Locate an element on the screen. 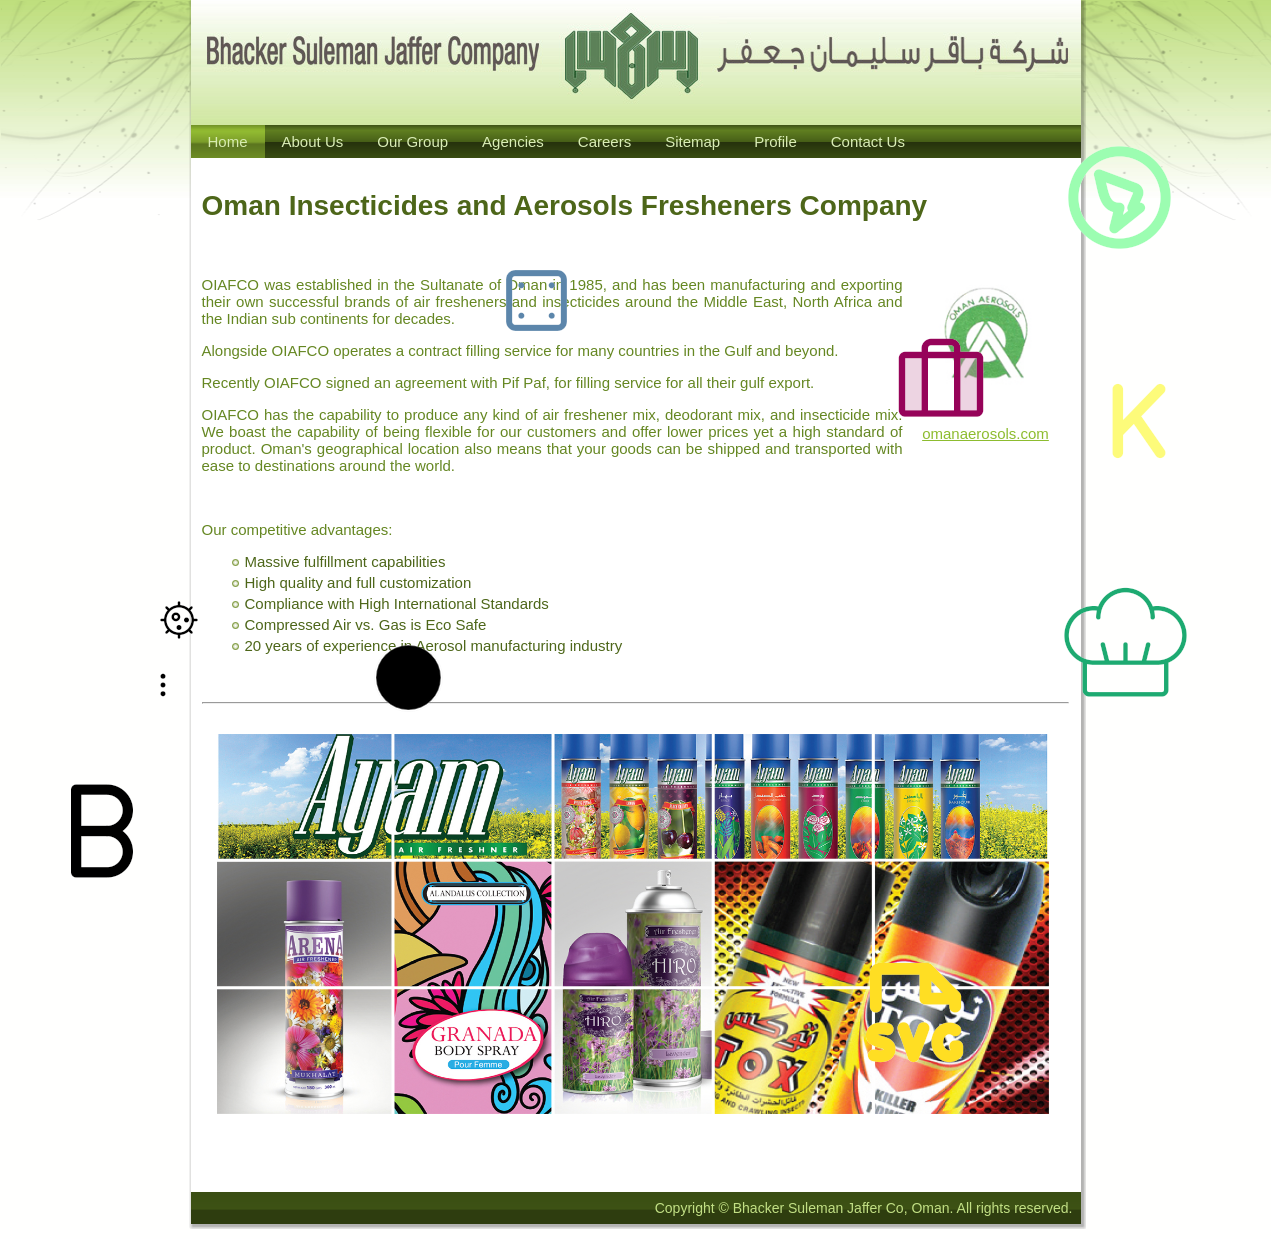 The image size is (1271, 1239). open inspection panel or diagnostic view is located at coordinates (536, 300).